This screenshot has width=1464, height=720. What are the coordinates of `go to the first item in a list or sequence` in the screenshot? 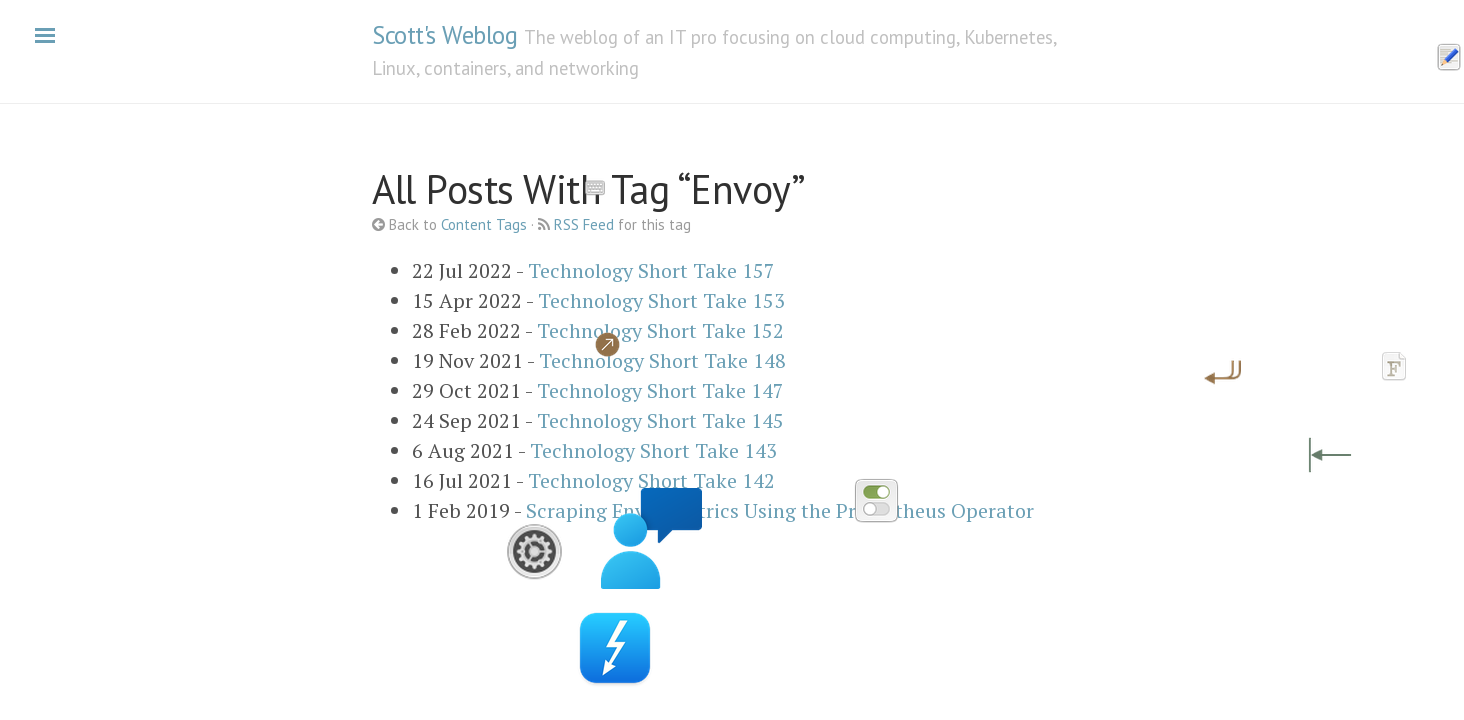 It's located at (1330, 455).